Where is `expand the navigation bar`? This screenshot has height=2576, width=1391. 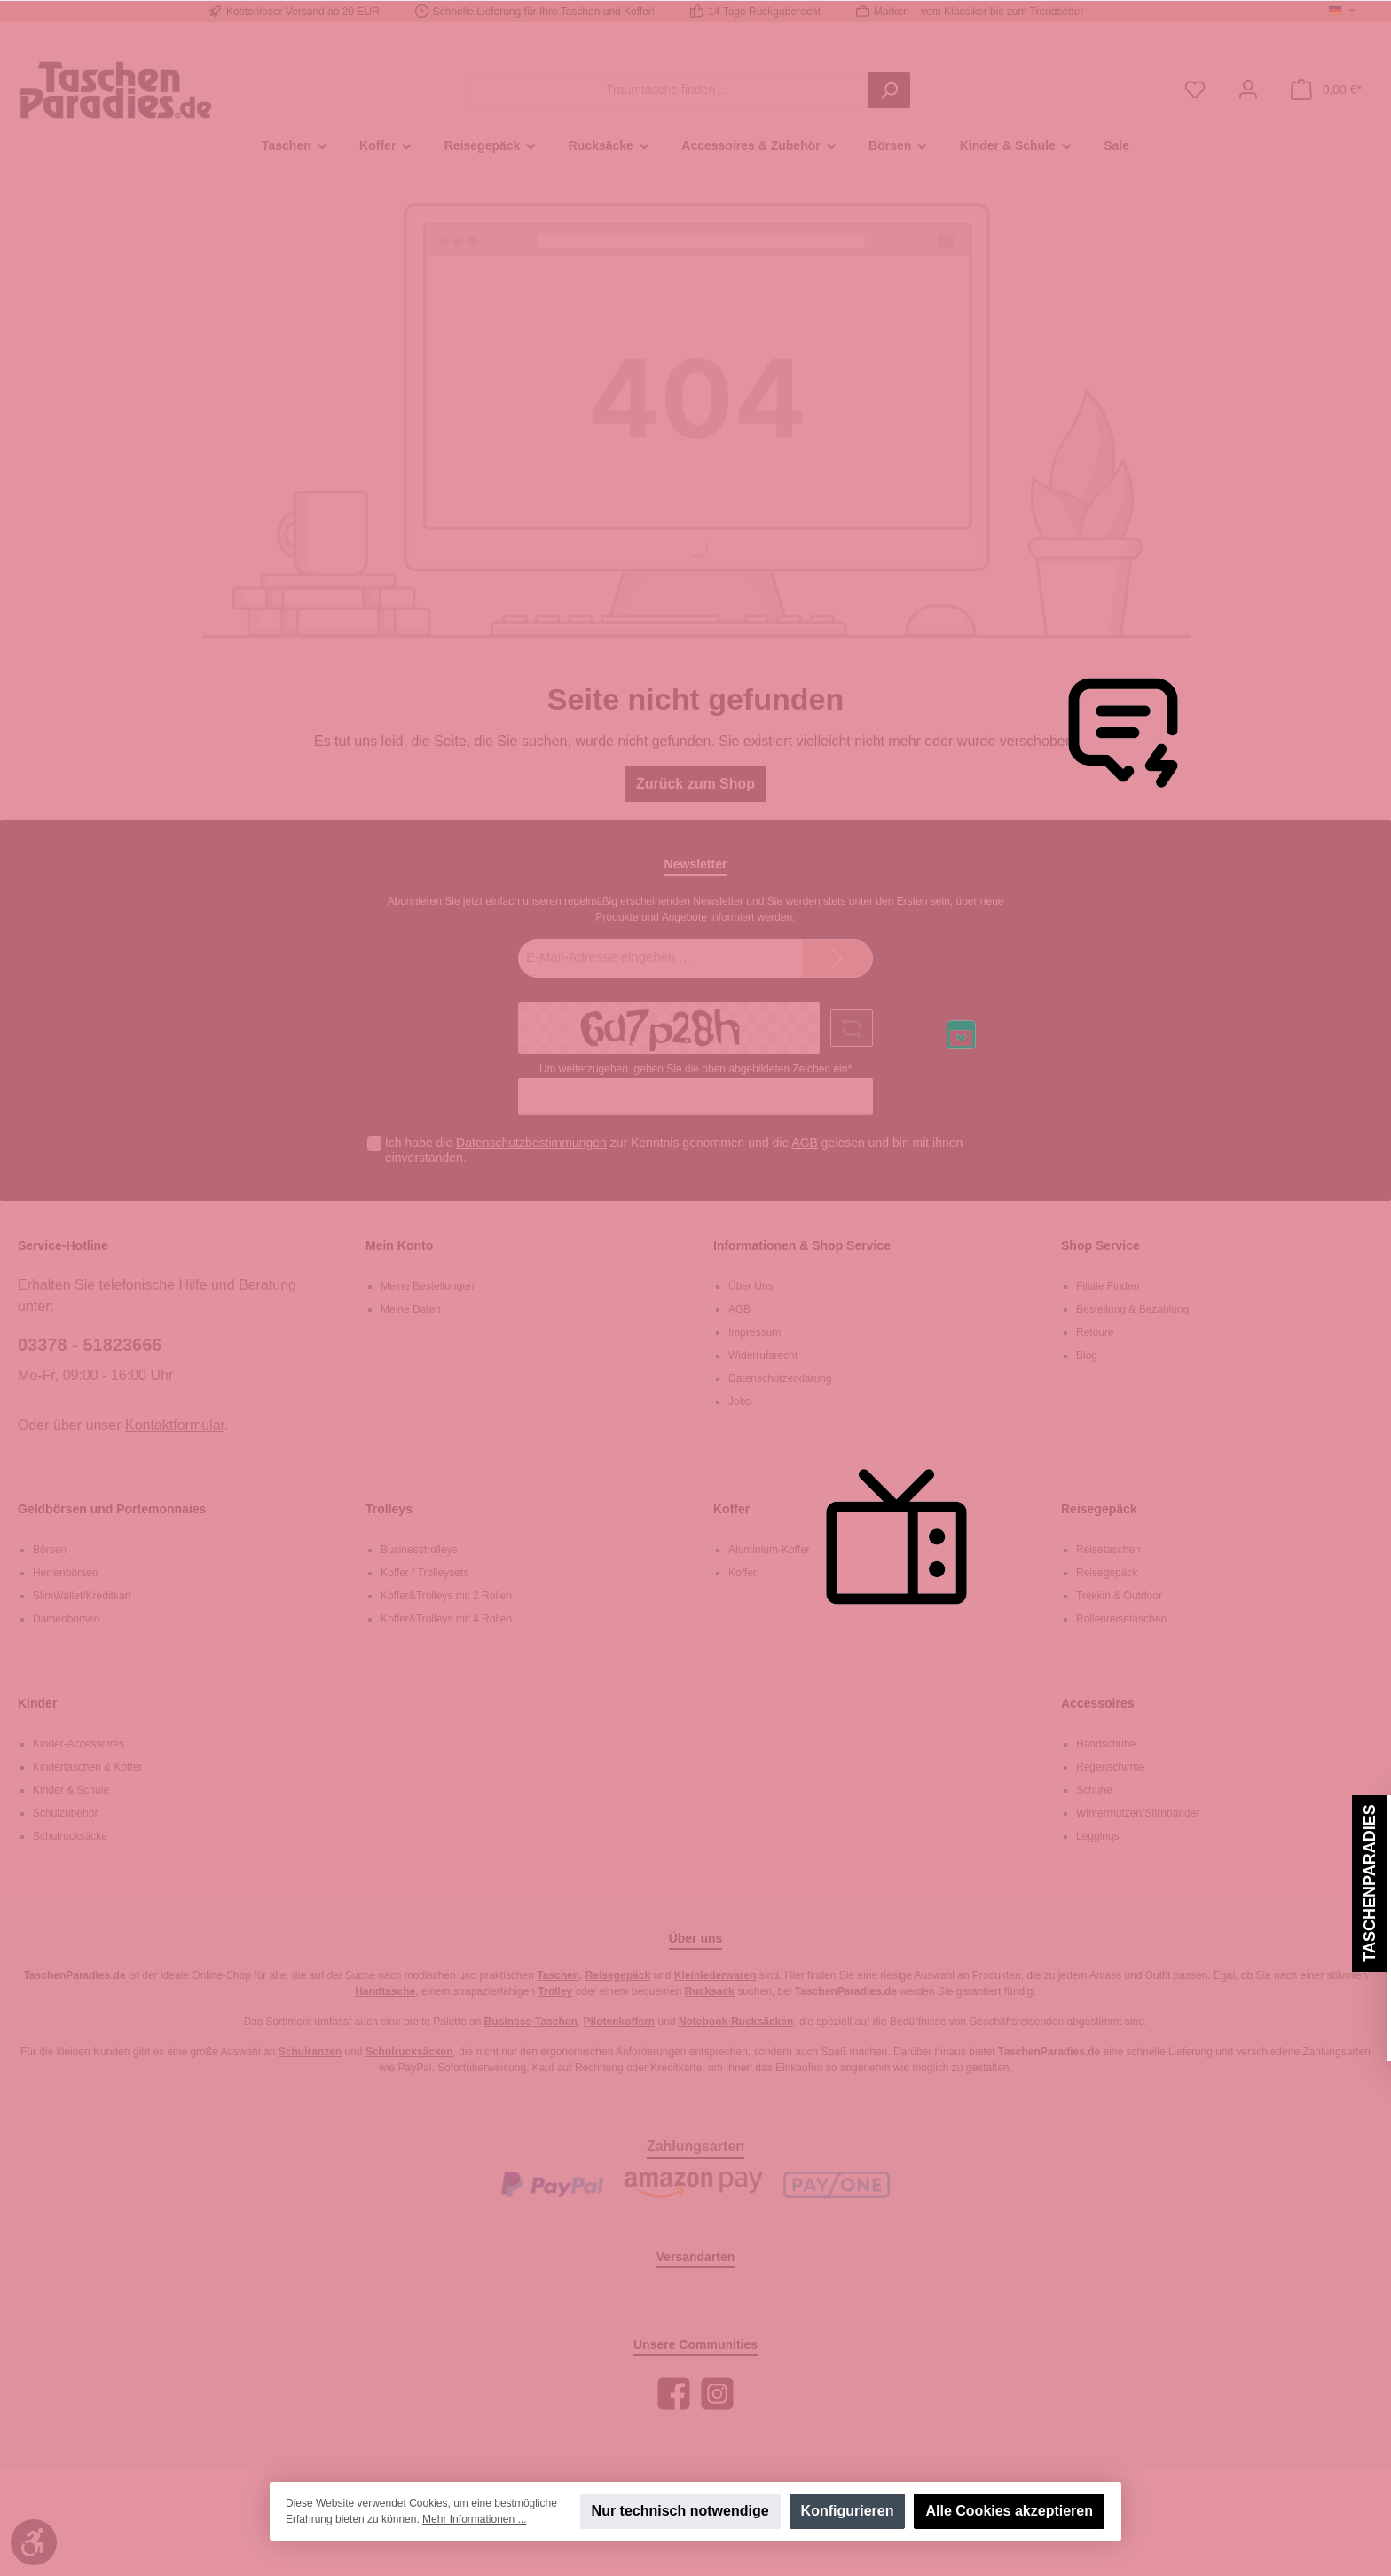 expand the navigation bar is located at coordinates (961, 1034).